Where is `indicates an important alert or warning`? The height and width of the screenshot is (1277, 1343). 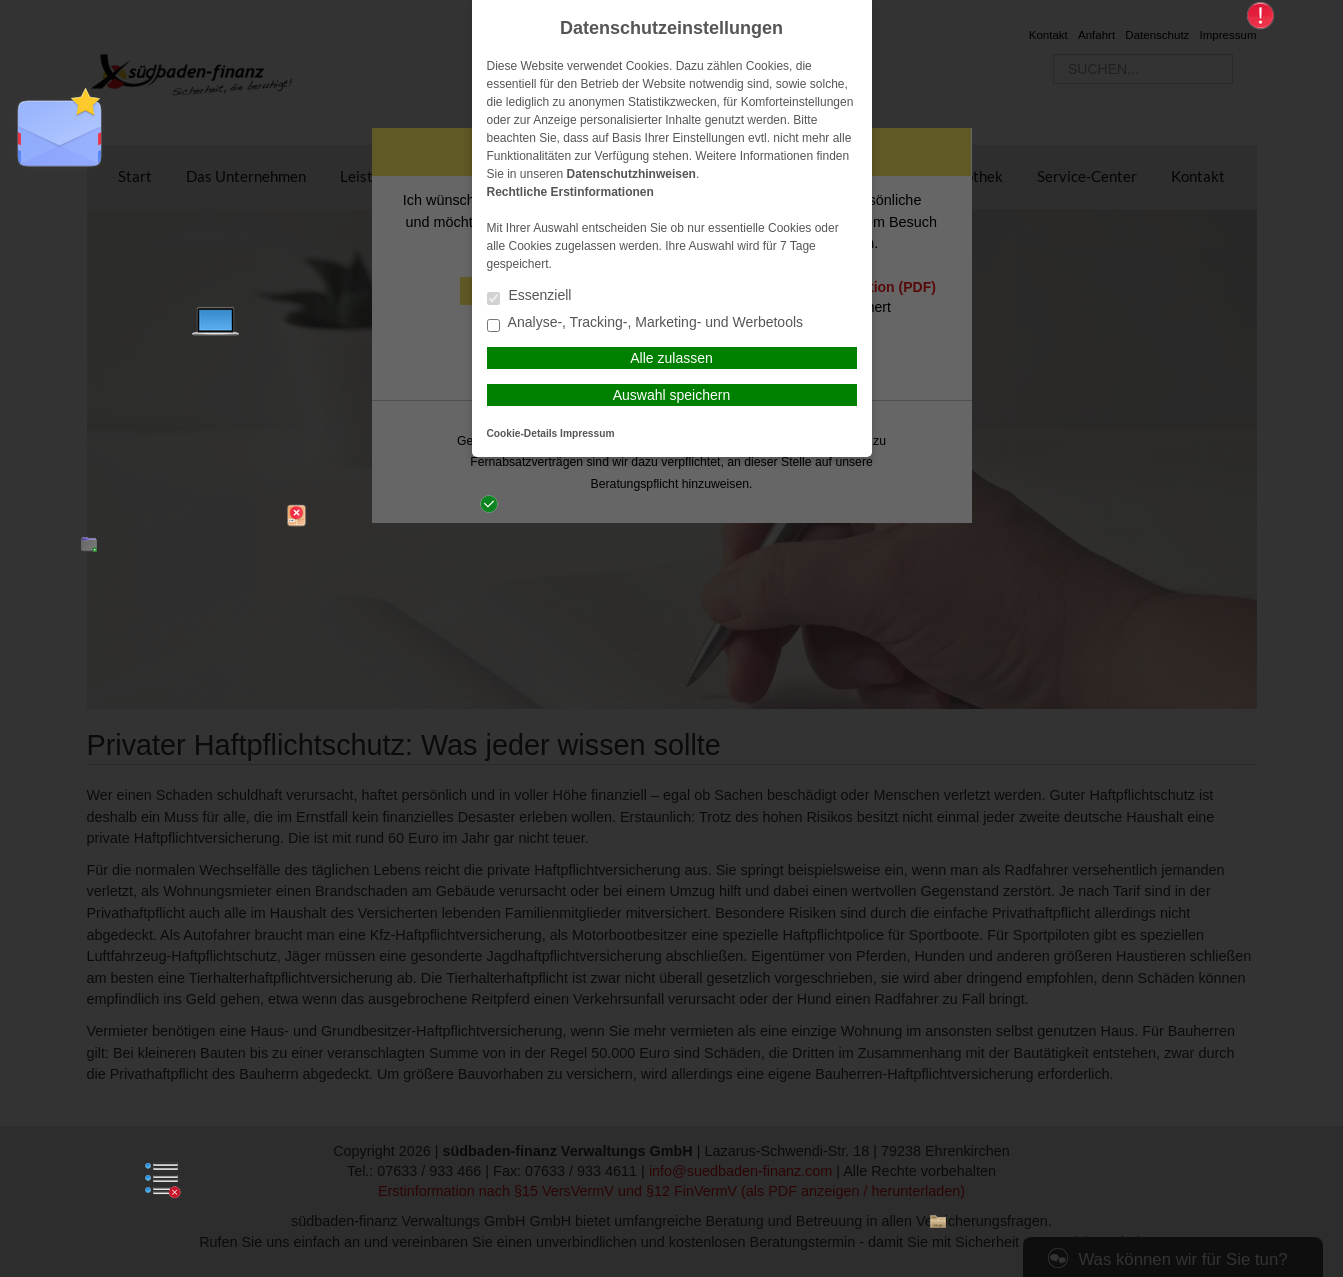 indicates an important alert or warning is located at coordinates (1260, 15).